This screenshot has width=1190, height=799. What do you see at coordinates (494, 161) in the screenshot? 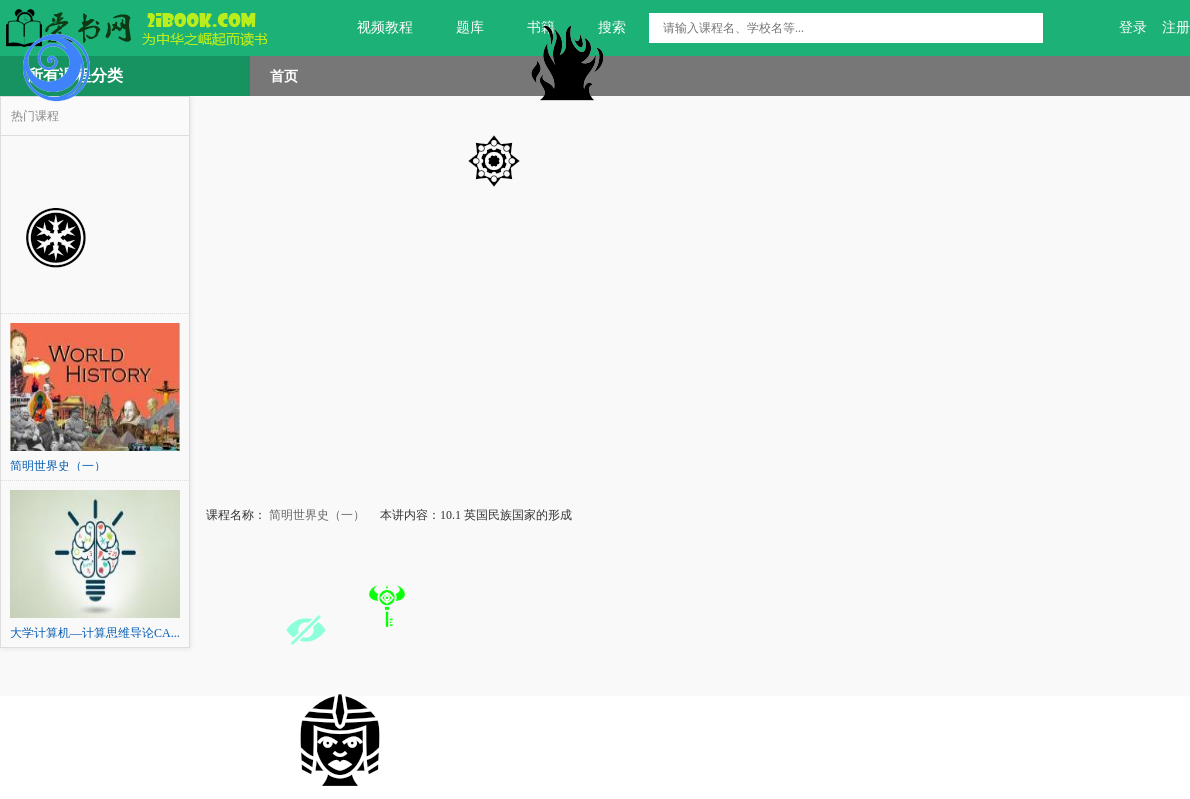
I see `decorative badge or achievement emblem` at bounding box center [494, 161].